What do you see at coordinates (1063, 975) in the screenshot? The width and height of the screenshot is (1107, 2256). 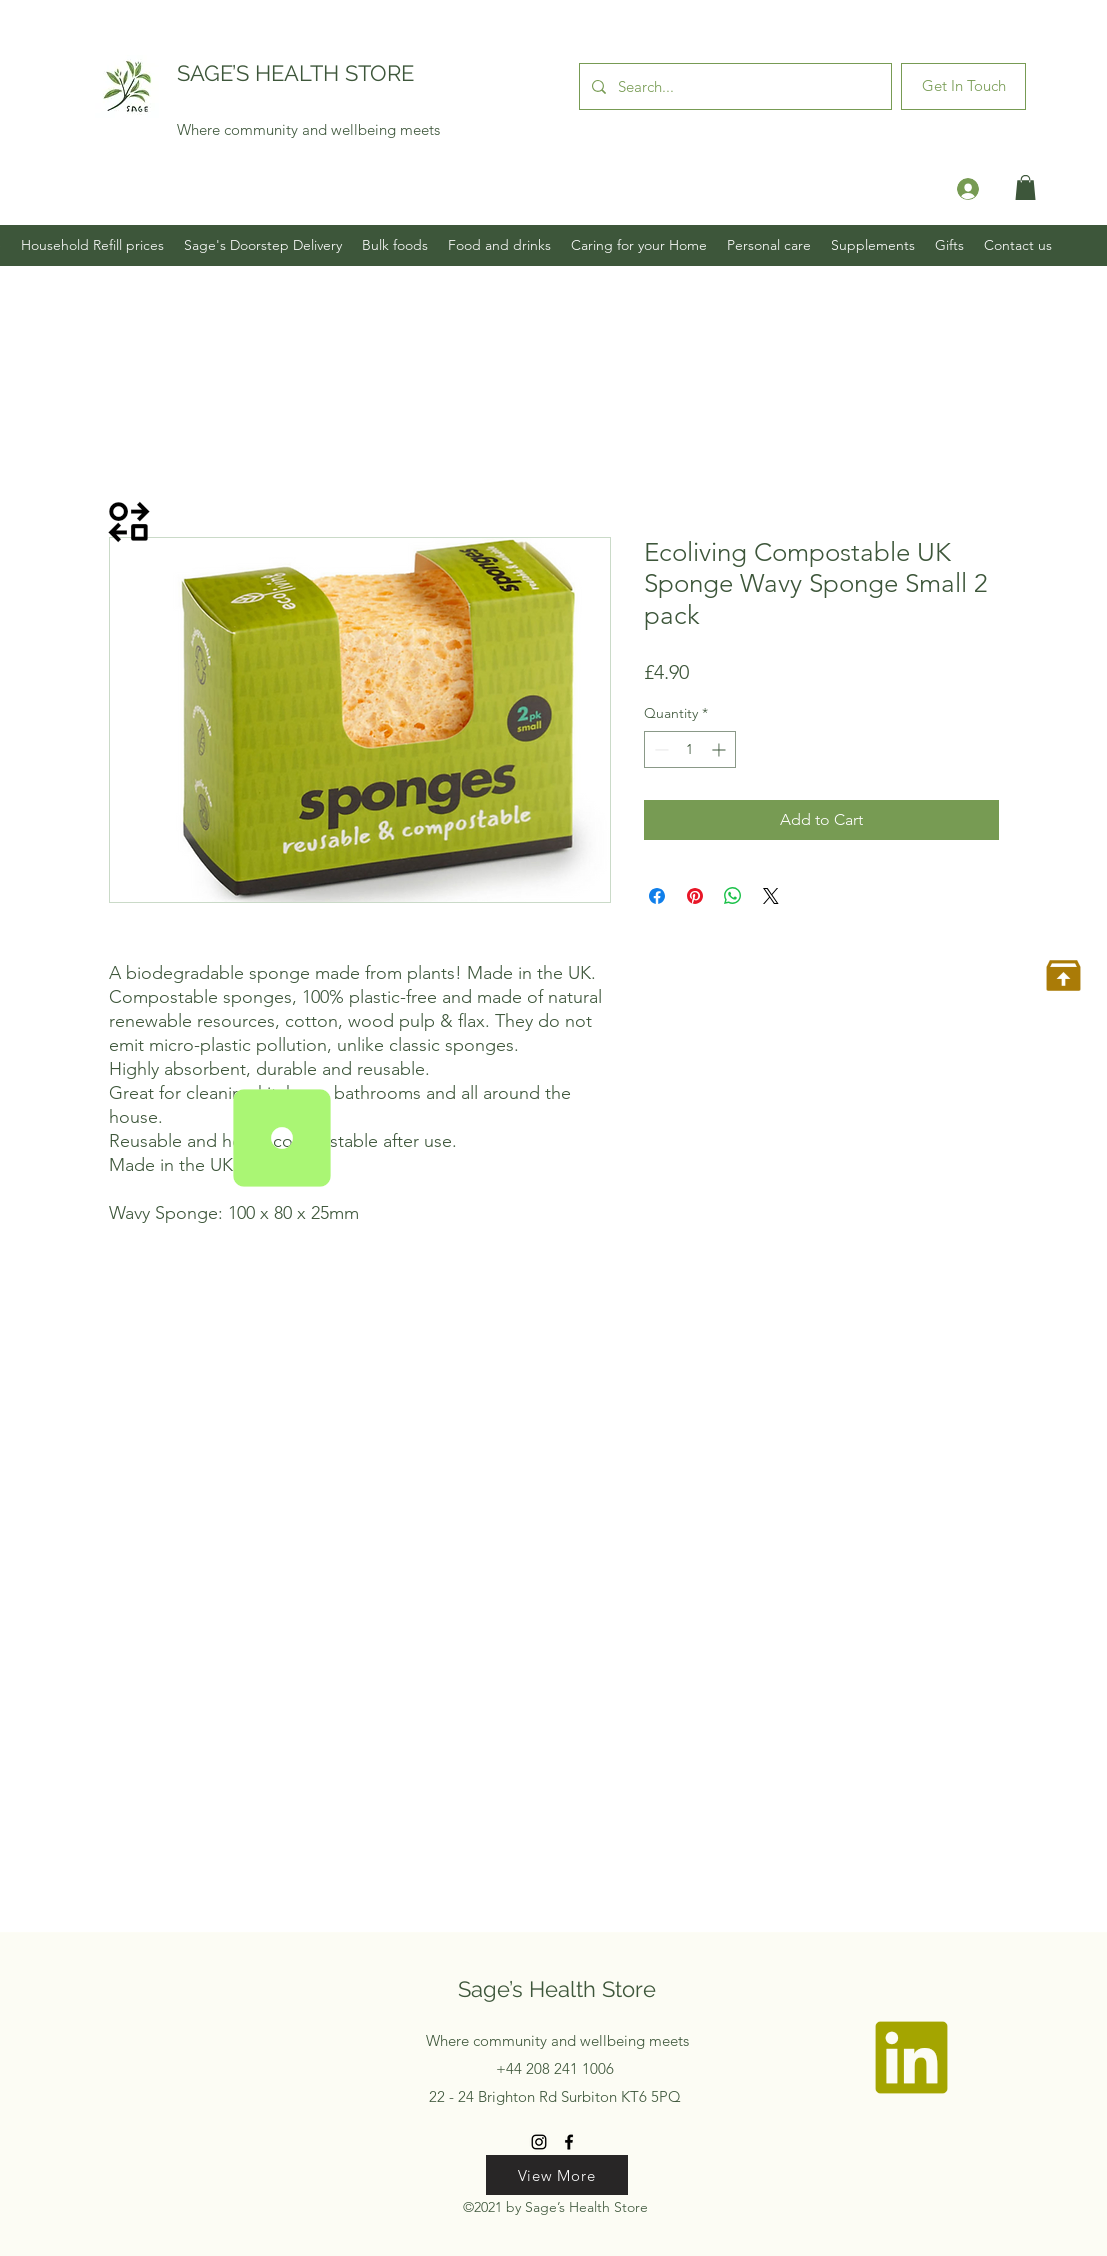 I see `unarchive a message or item` at bounding box center [1063, 975].